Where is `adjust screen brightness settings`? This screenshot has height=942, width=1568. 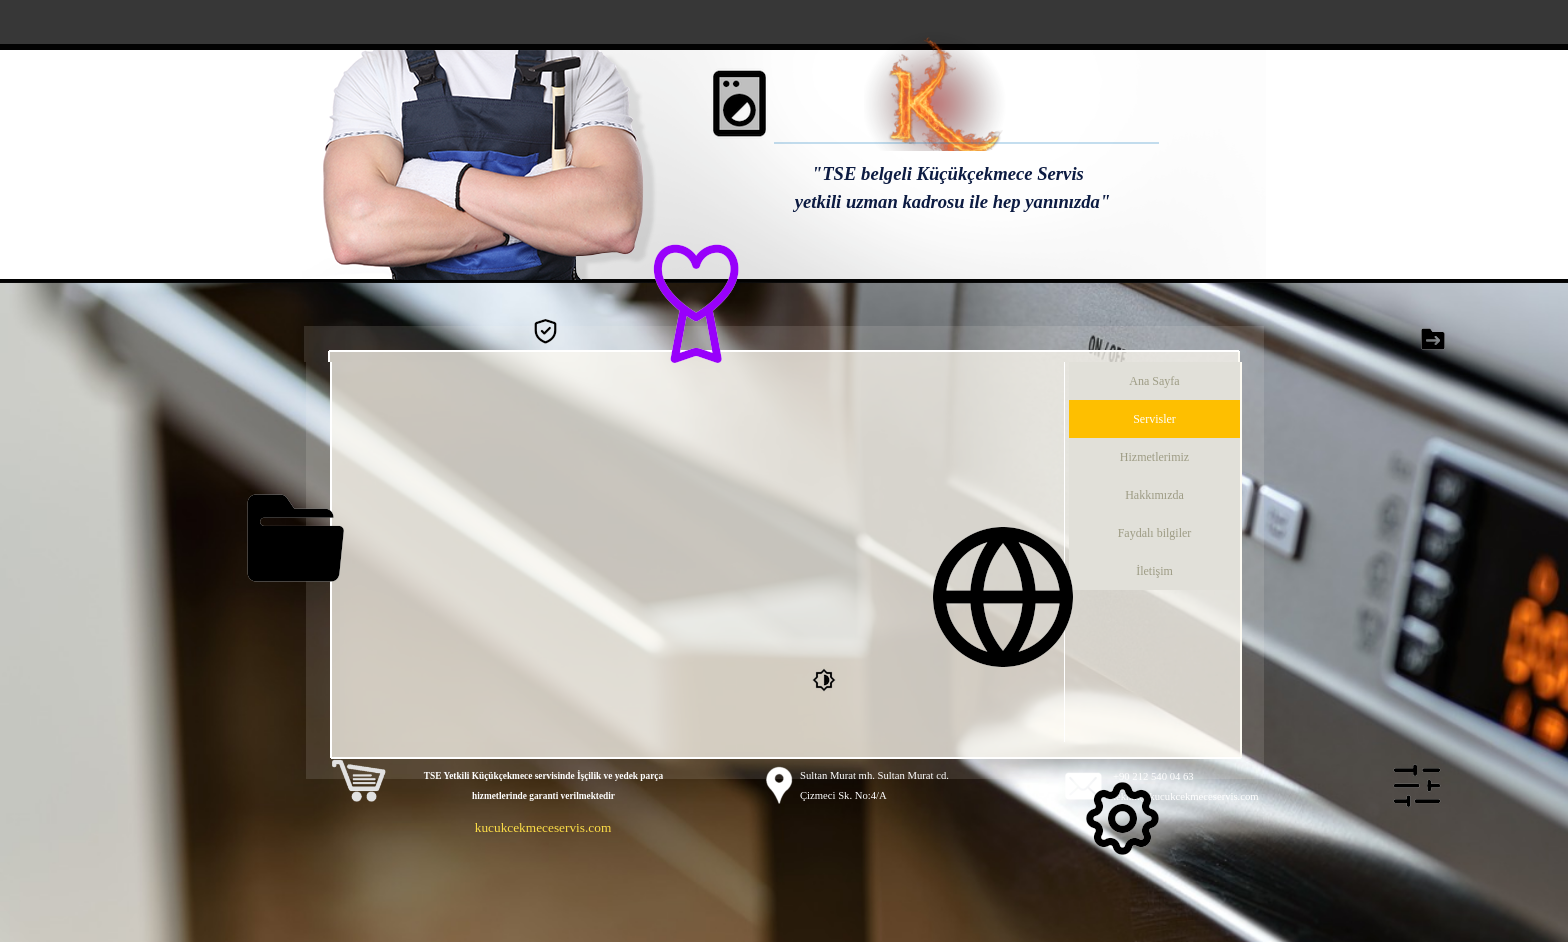 adjust screen brightness settings is located at coordinates (824, 680).